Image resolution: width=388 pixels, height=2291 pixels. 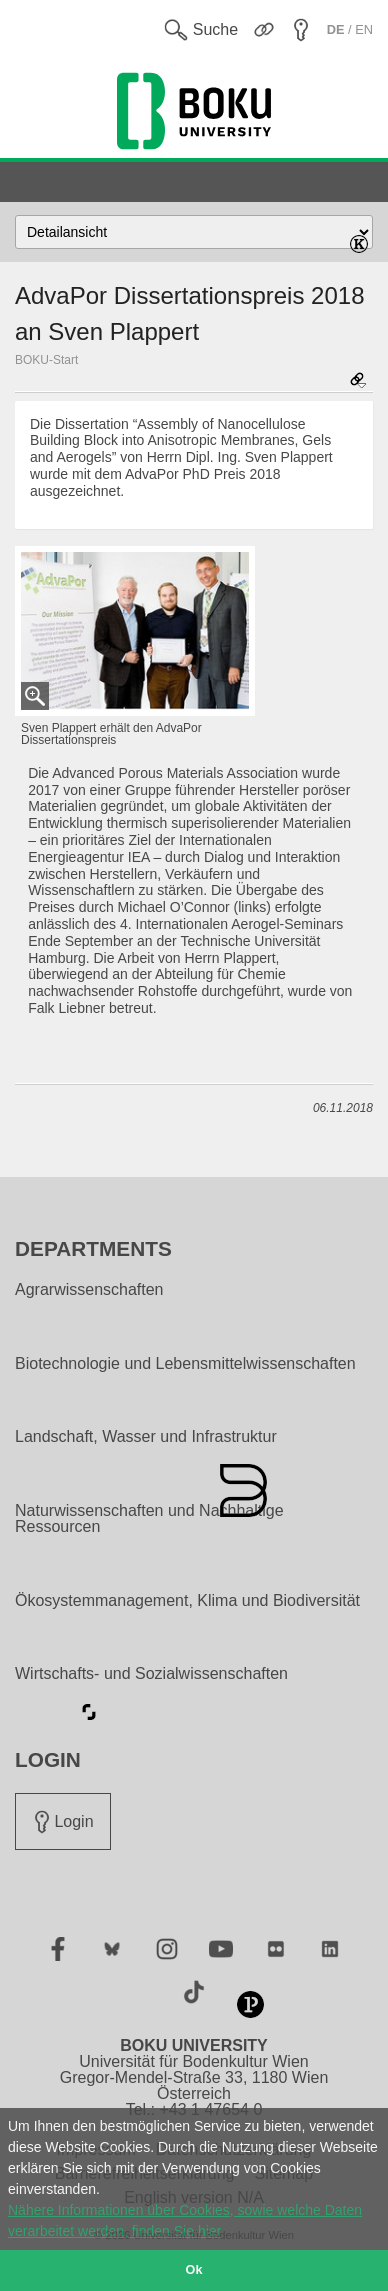 What do you see at coordinates (250, 2004) in the screenshot?
I see `Processing Foundation logo` at bounding box center [250, 2004].